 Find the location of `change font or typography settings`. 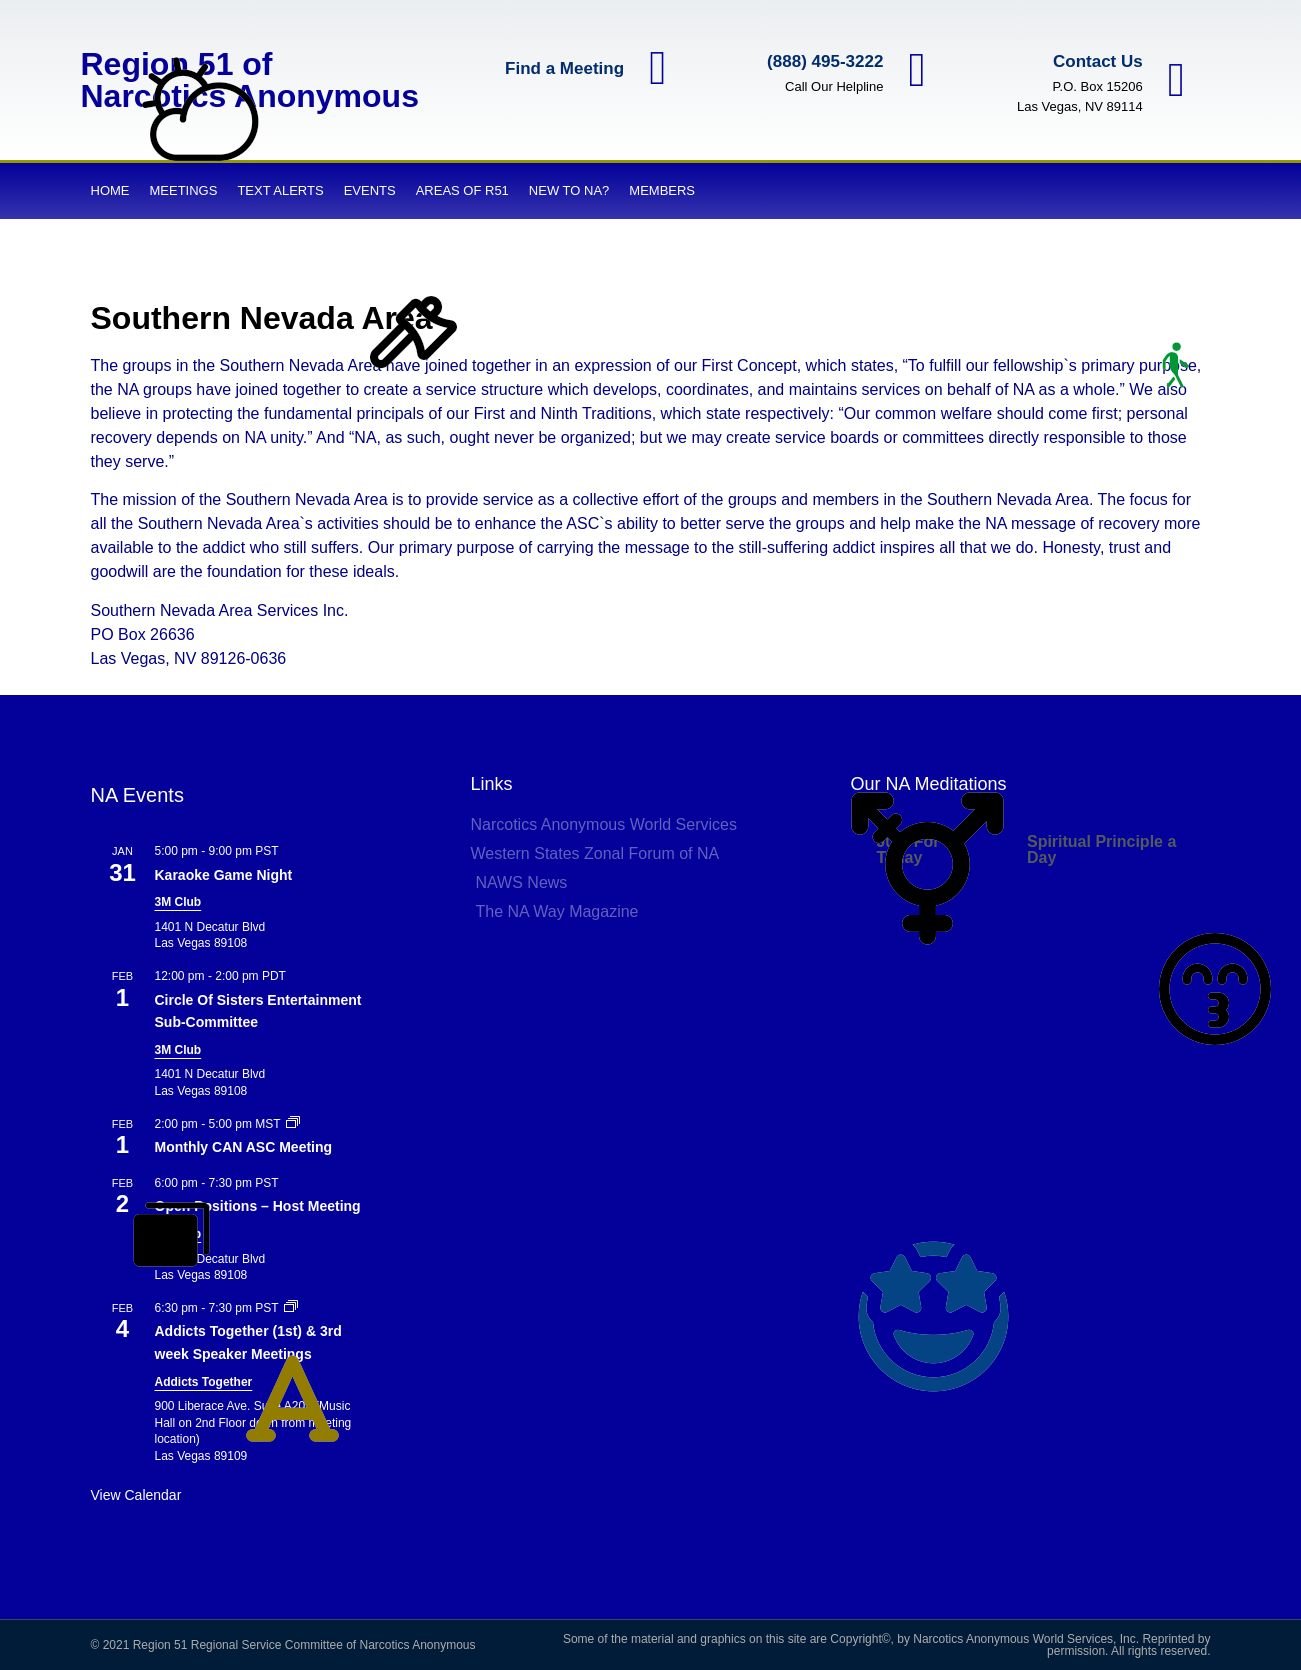

change font or typography settings is located at coordinates (292, 1398).